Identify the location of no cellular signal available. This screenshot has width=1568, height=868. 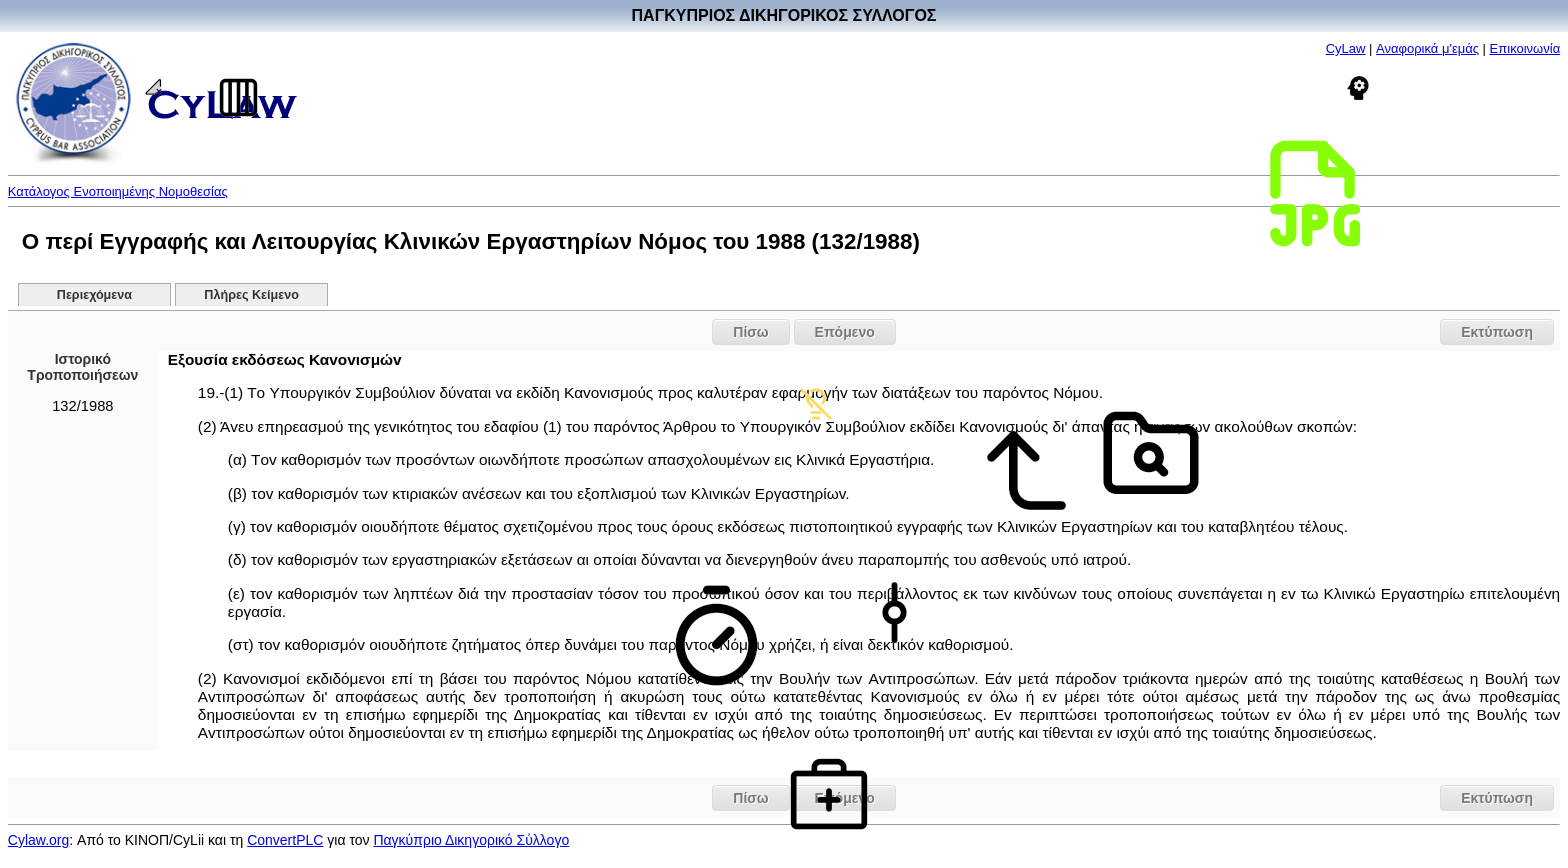
(154, 87).